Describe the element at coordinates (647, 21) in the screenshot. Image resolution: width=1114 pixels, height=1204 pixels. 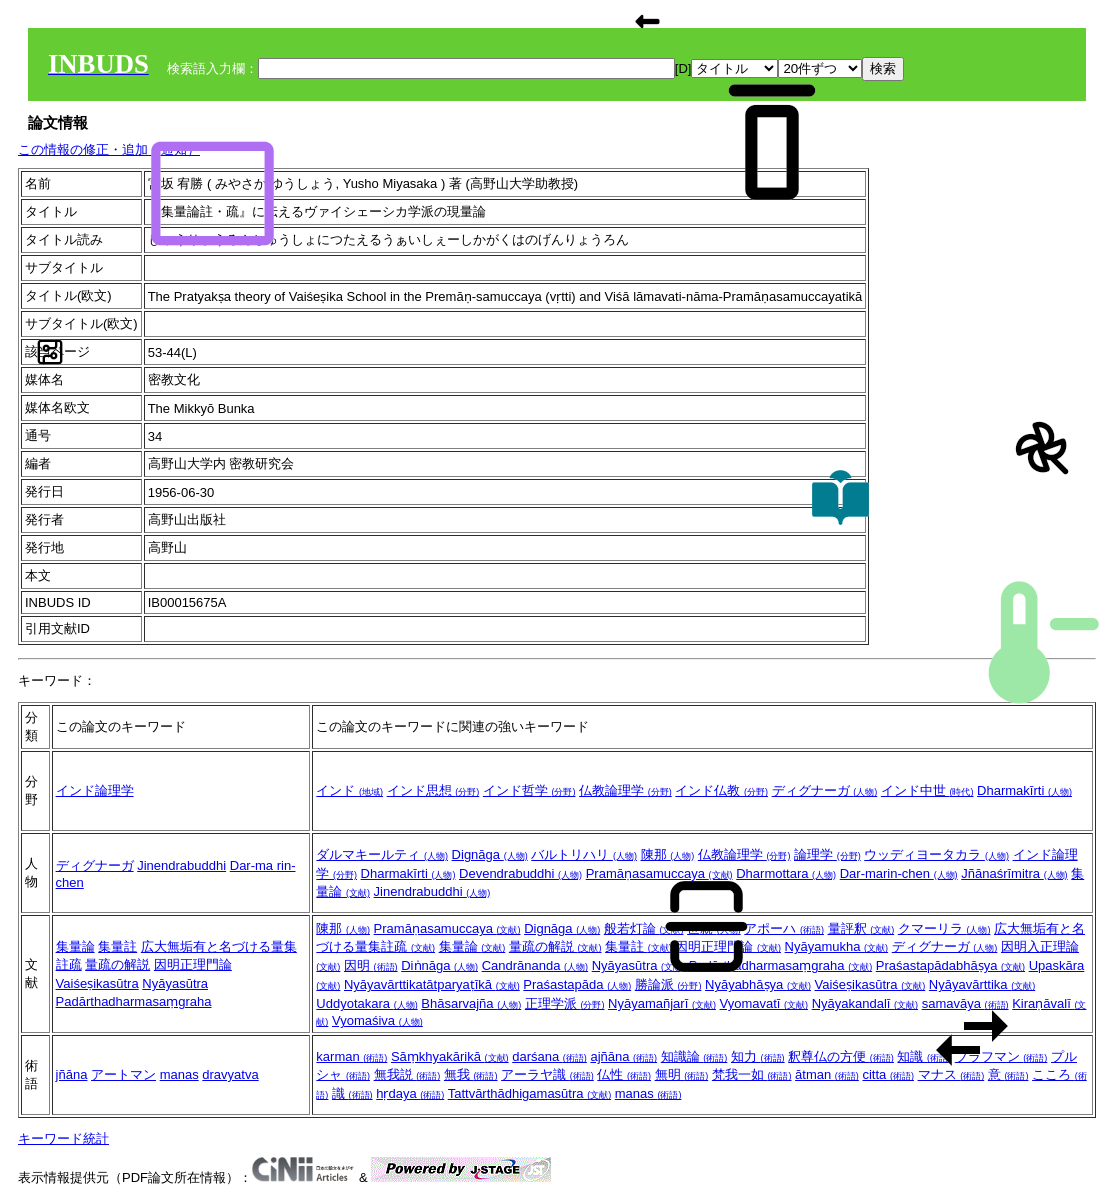
I see `go back to the previous screen` at that location.